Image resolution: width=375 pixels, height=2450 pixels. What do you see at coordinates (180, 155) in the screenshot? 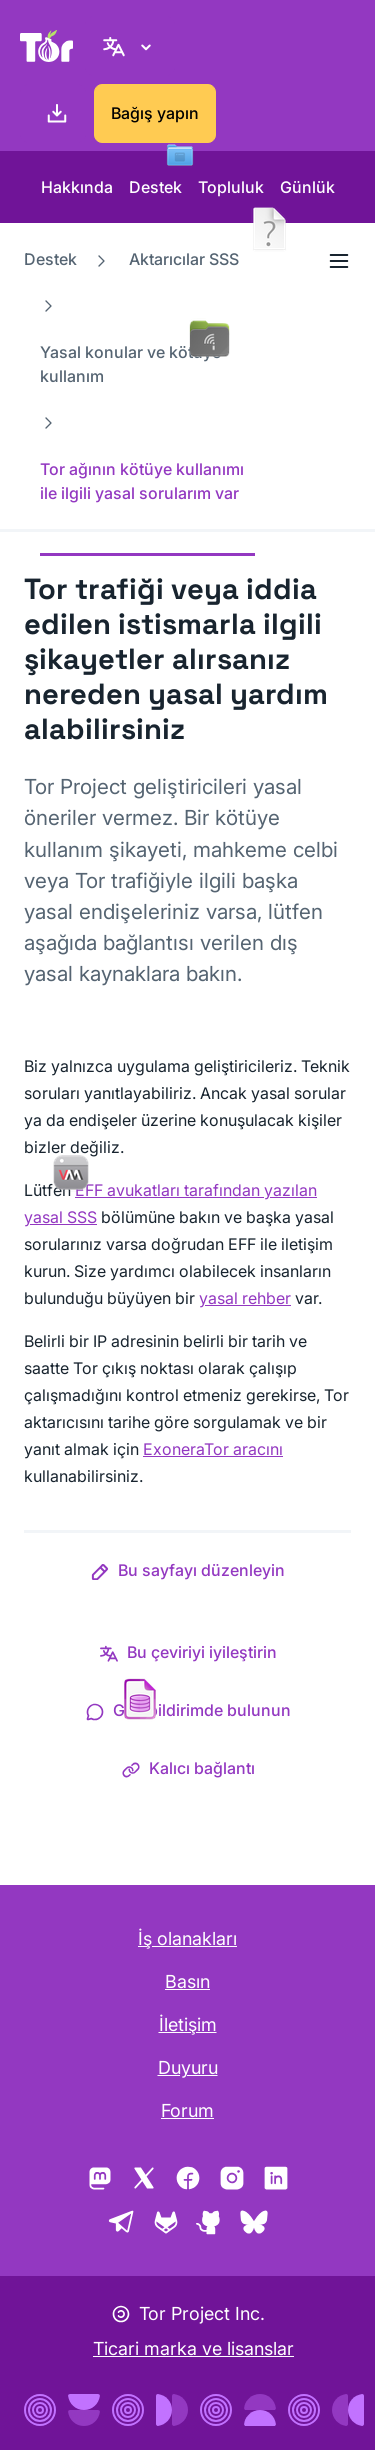
I see `open web design projects folder` at bounding box center [180, 155].